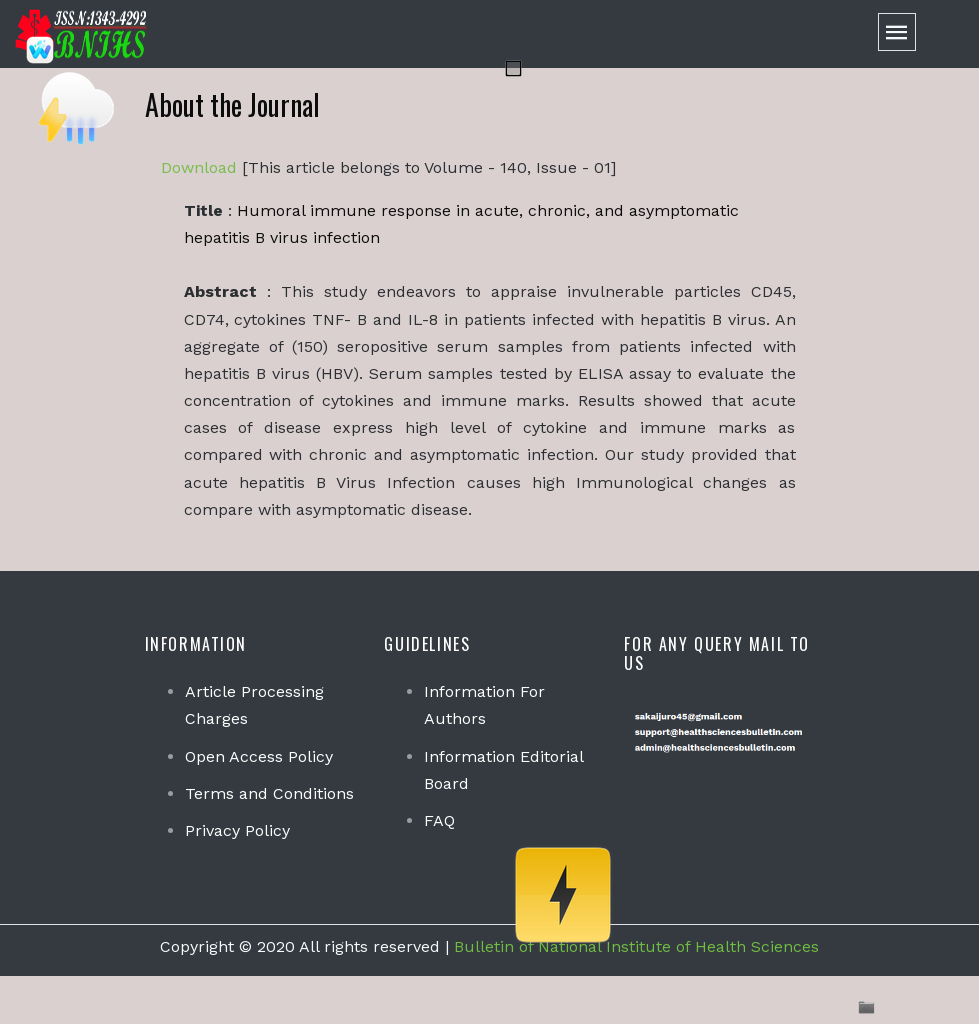  Describe the element at coordinates (76, 108) in the screenshot. I see `indicates stormy weather conditions` at that location.